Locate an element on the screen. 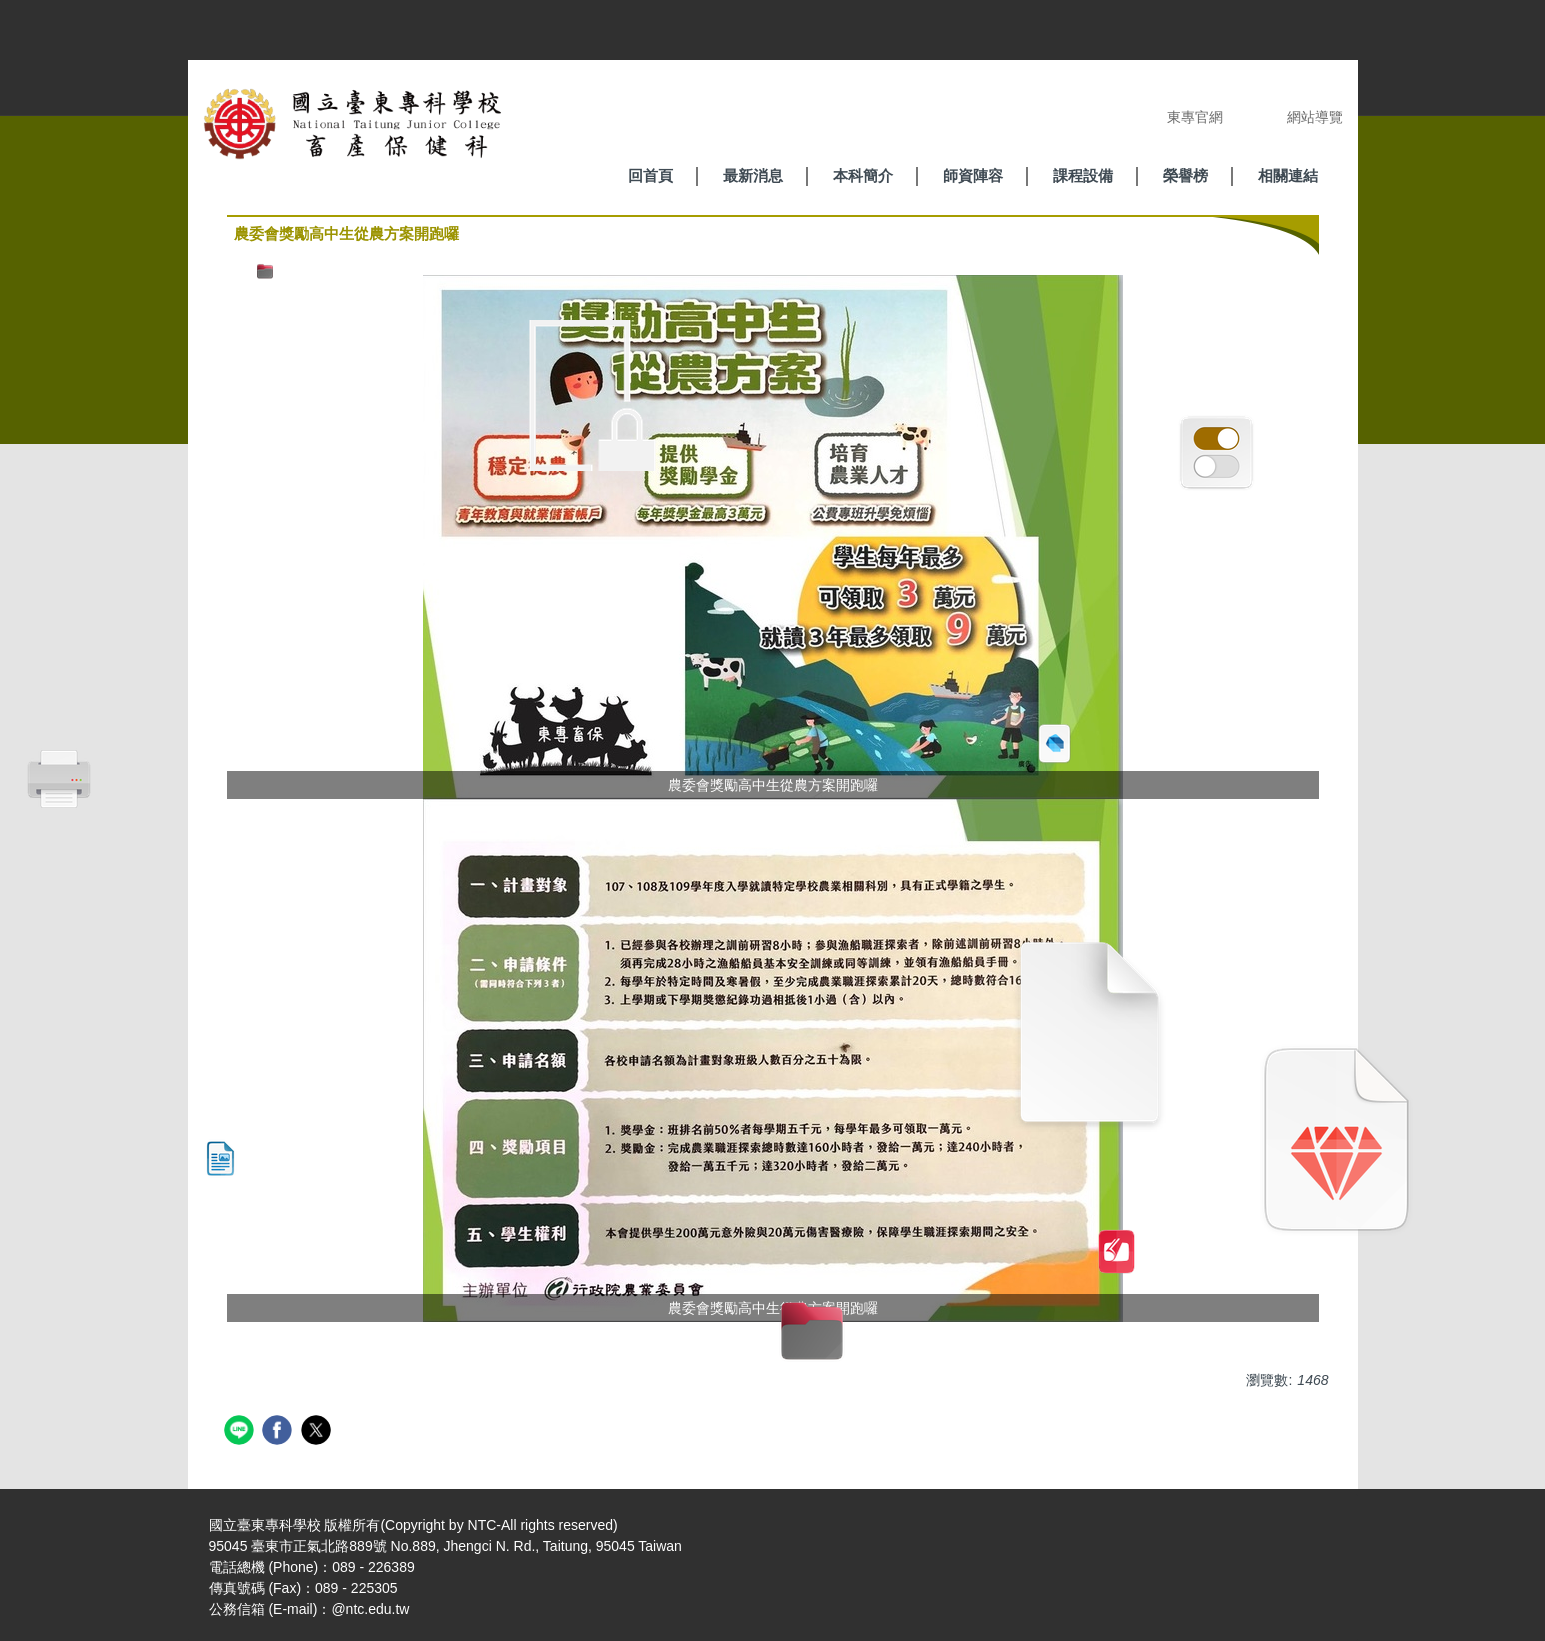 The width and height of the screenshot is (1545, 1641). indicates an open or active folder is located at coordinates (265, 271).